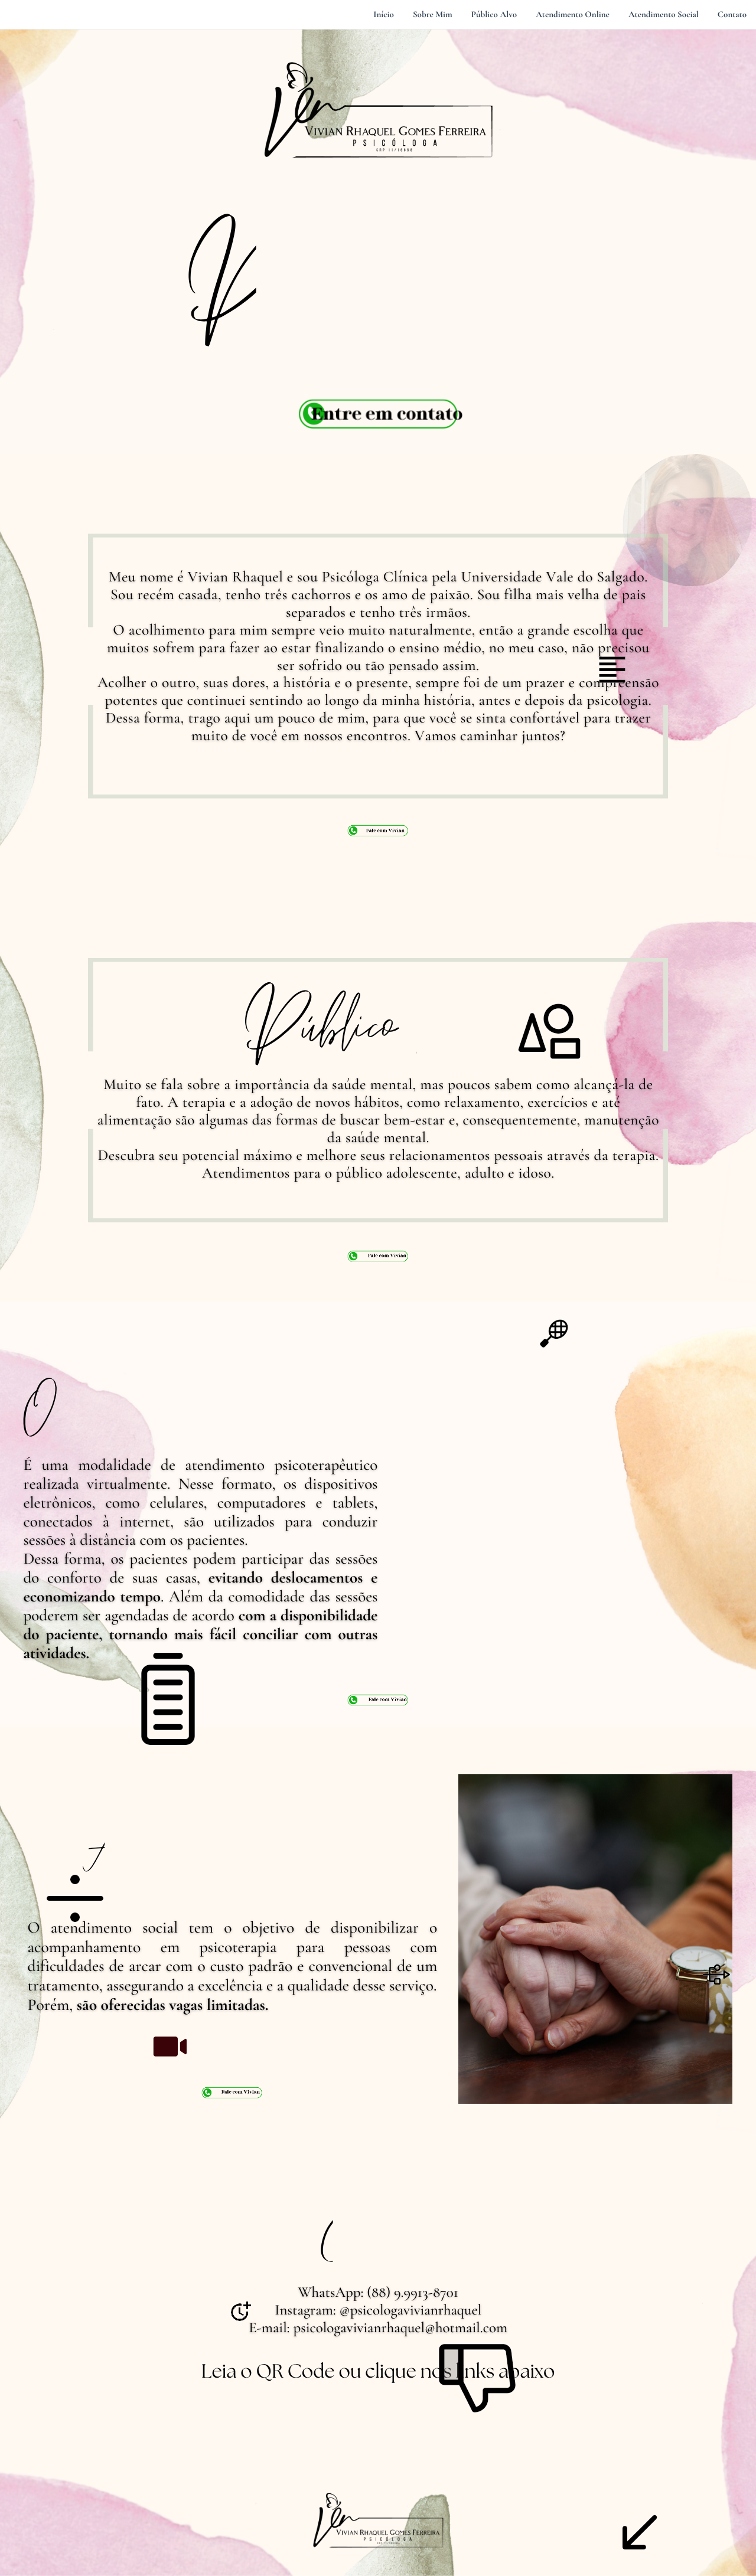 Image resolution: width=756 pixels, height=2576 pixels. What do you see at coordinates (639, 2533) in the screenshot?
I see `indicates an incoming call was received` at bounding box center [639, 2533].